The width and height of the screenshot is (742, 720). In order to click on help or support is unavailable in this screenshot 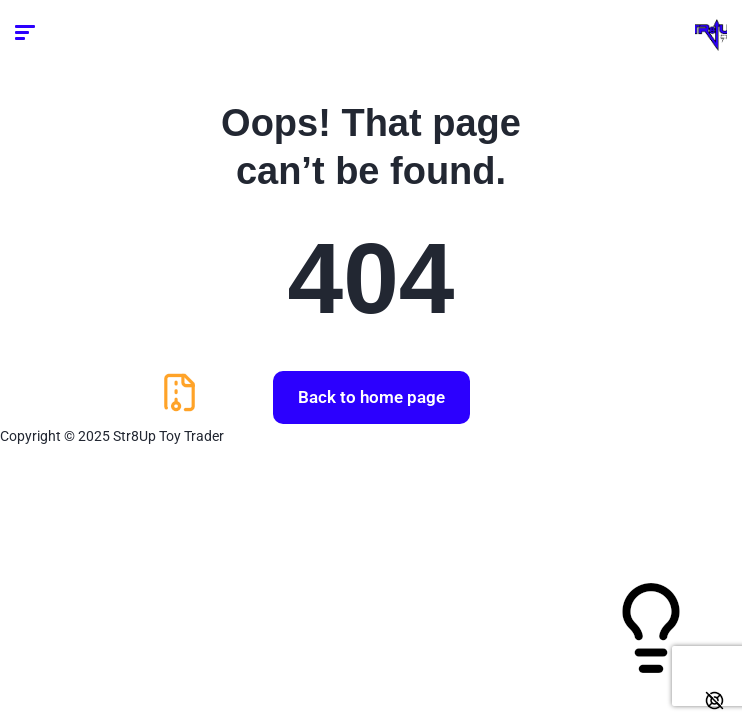, I will do `click(714, 700)`.